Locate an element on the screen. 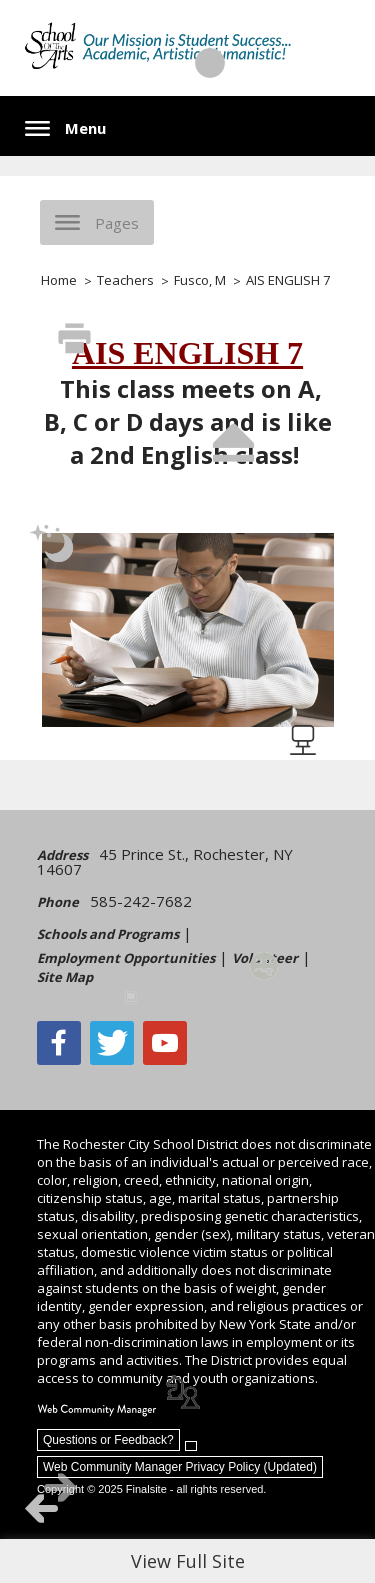 The height and width of the screenshot is (1583, 375). indicates network data being received is located at coordinates (51, 1498).